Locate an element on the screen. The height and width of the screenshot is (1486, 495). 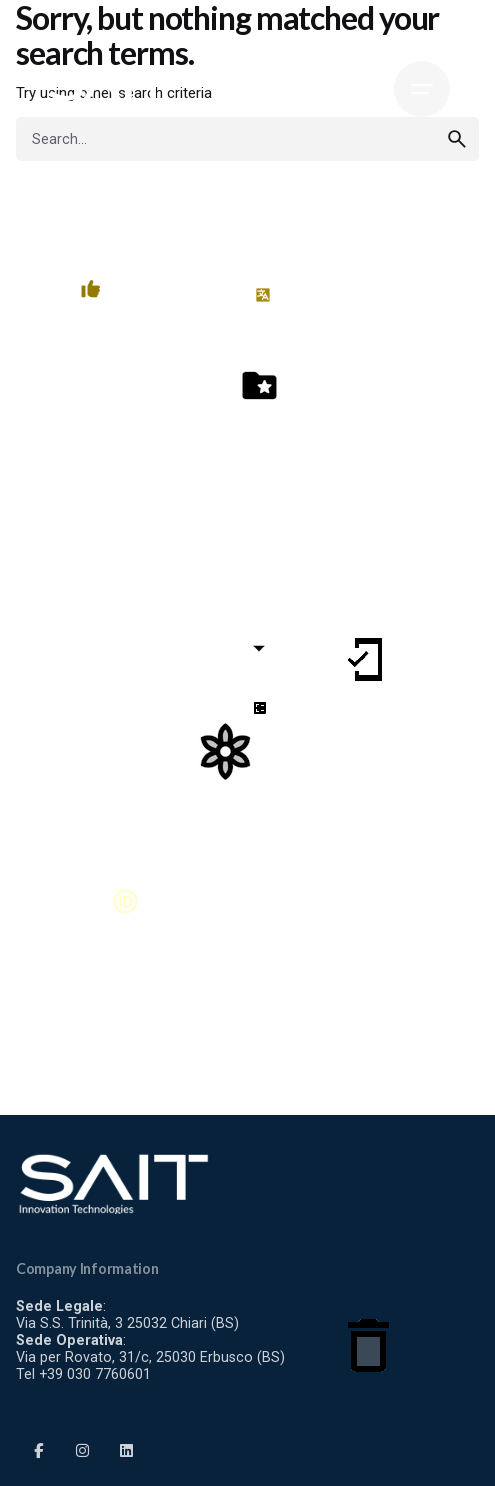
delete selected item is located at coordinates (368, 1345).